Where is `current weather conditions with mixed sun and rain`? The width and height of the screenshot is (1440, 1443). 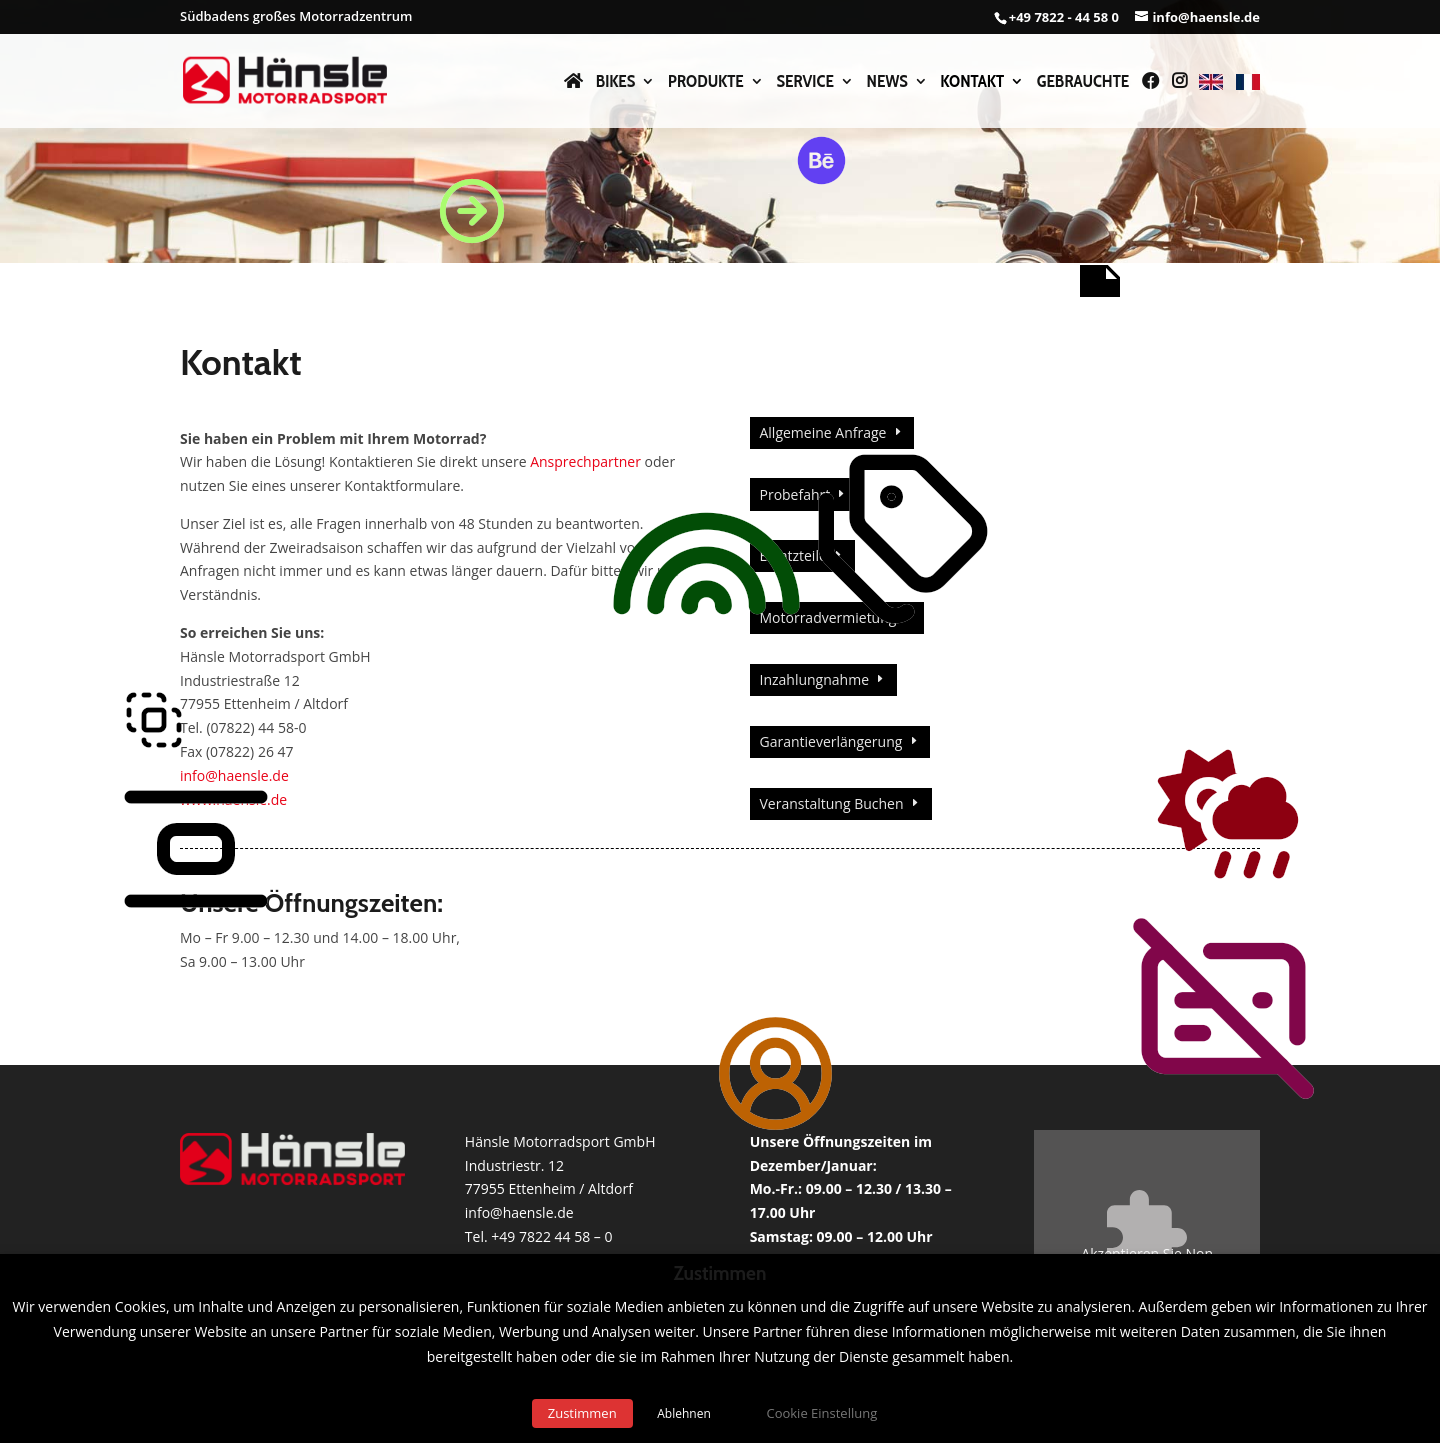
current weather conditions with mixed sun and rain is located at coordinates (1228, 816).